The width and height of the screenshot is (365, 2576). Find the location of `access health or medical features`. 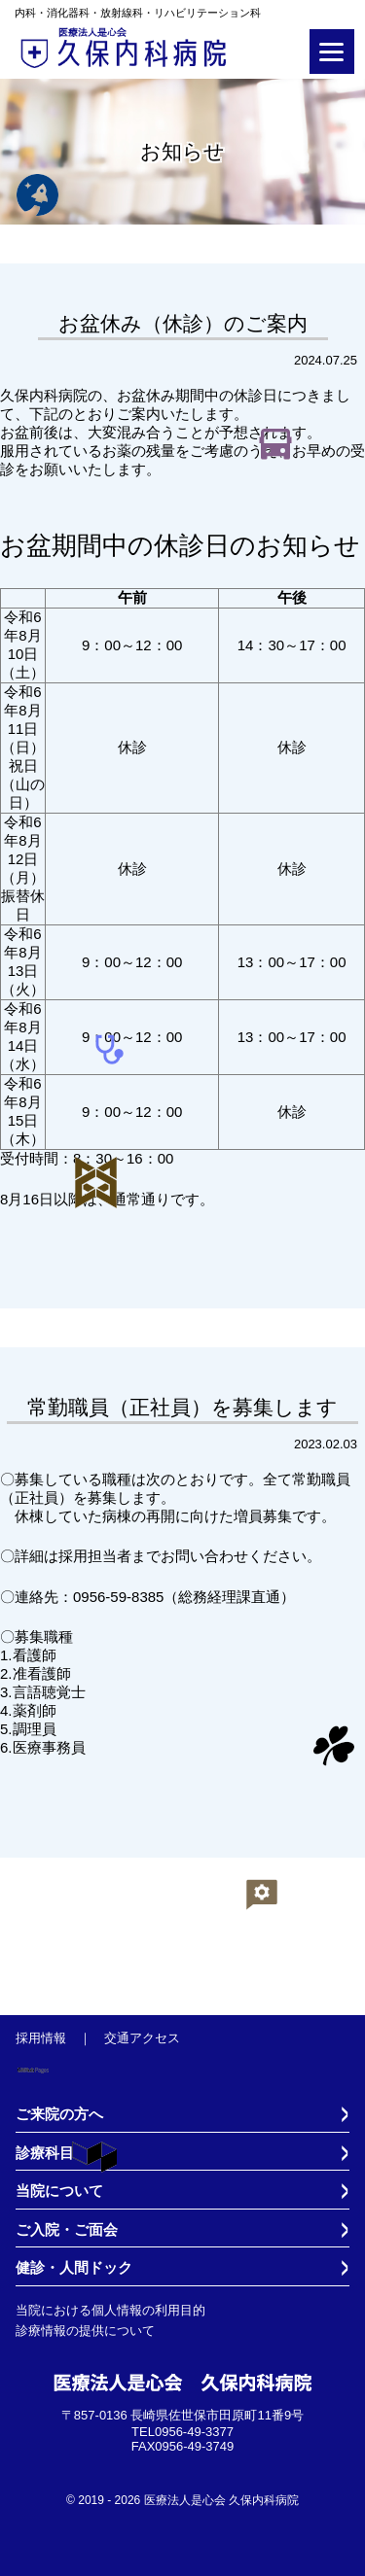

access health or medical features is located at coordinates (108, 1049).